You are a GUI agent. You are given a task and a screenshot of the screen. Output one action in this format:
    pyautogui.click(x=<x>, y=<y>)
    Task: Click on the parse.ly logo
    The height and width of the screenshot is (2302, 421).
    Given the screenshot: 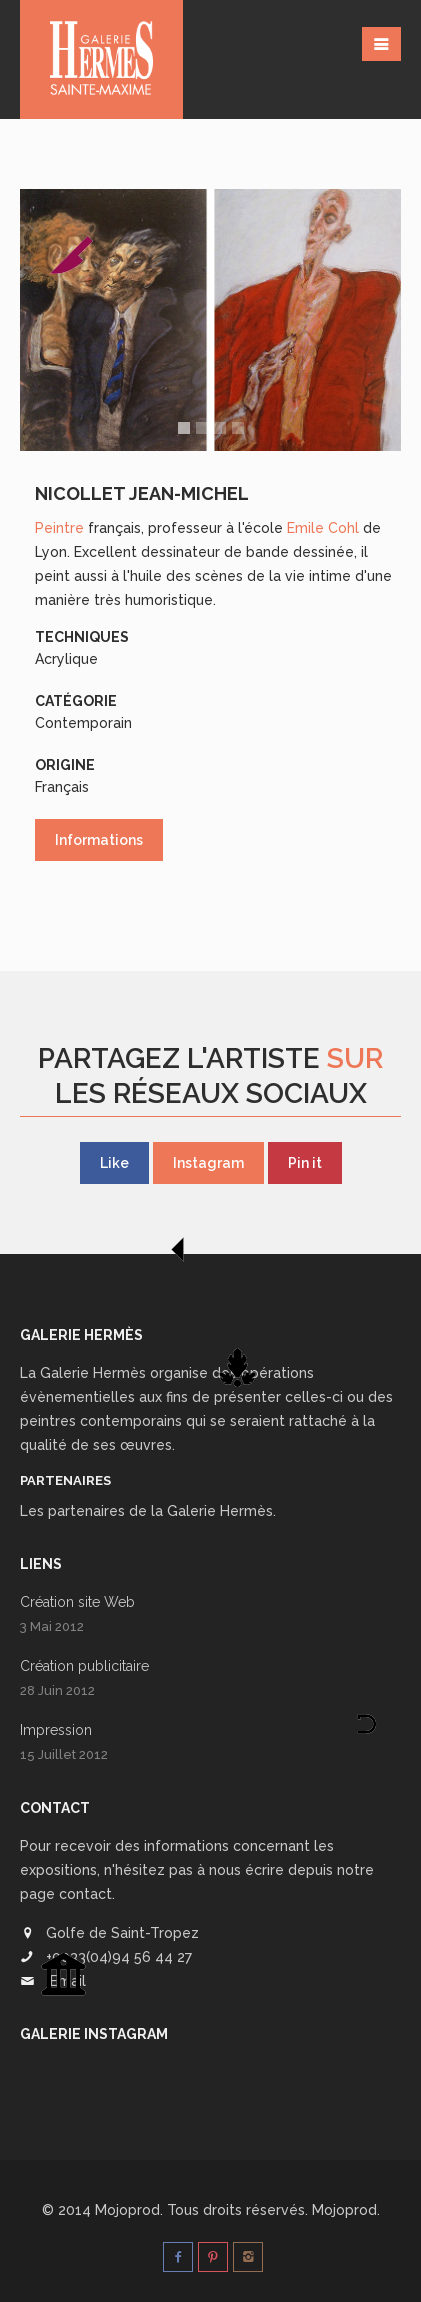 What is the action you would take?
    pyautogui.click(x=237, y=1367)
    